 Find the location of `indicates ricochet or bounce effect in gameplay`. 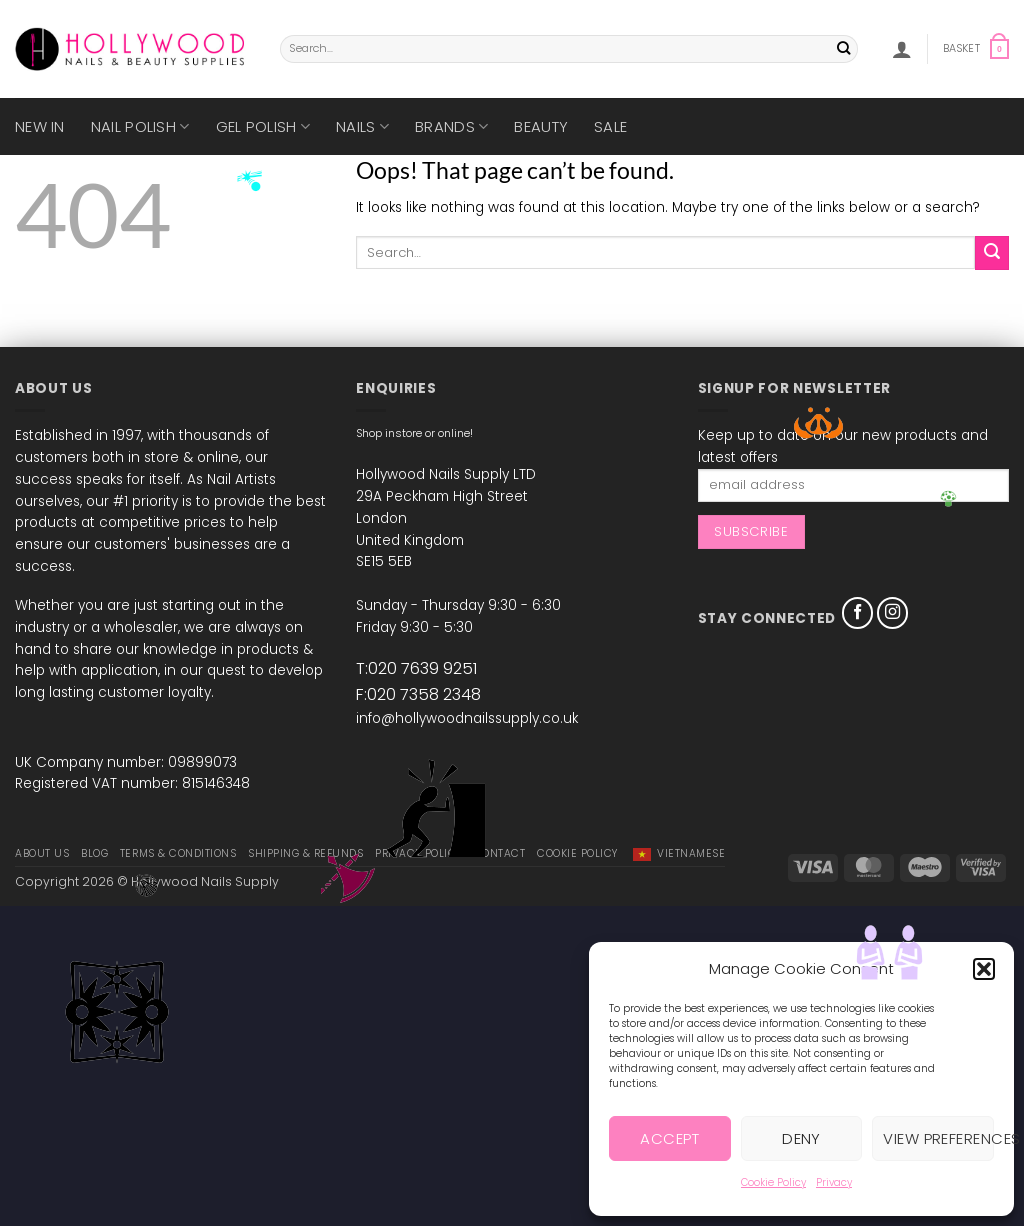

indicates ricochet or bounce effect in gameplay is located at coordinates (249, 180).